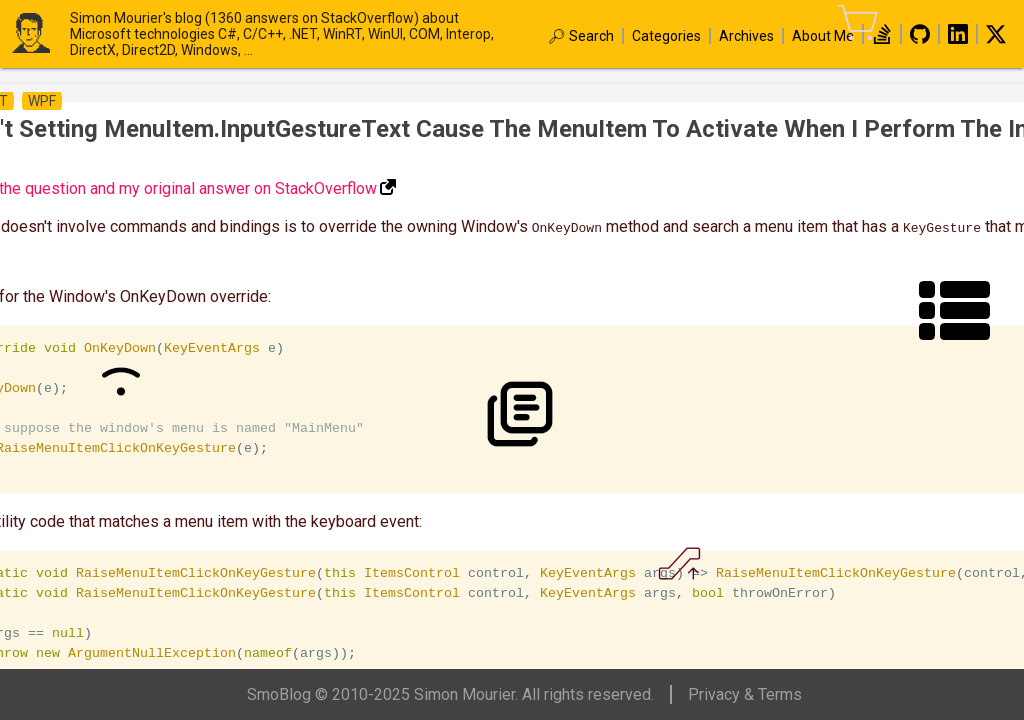 This screenshot has width=1024, height=720. I want to click on access your saved content library, so click(520, 414).